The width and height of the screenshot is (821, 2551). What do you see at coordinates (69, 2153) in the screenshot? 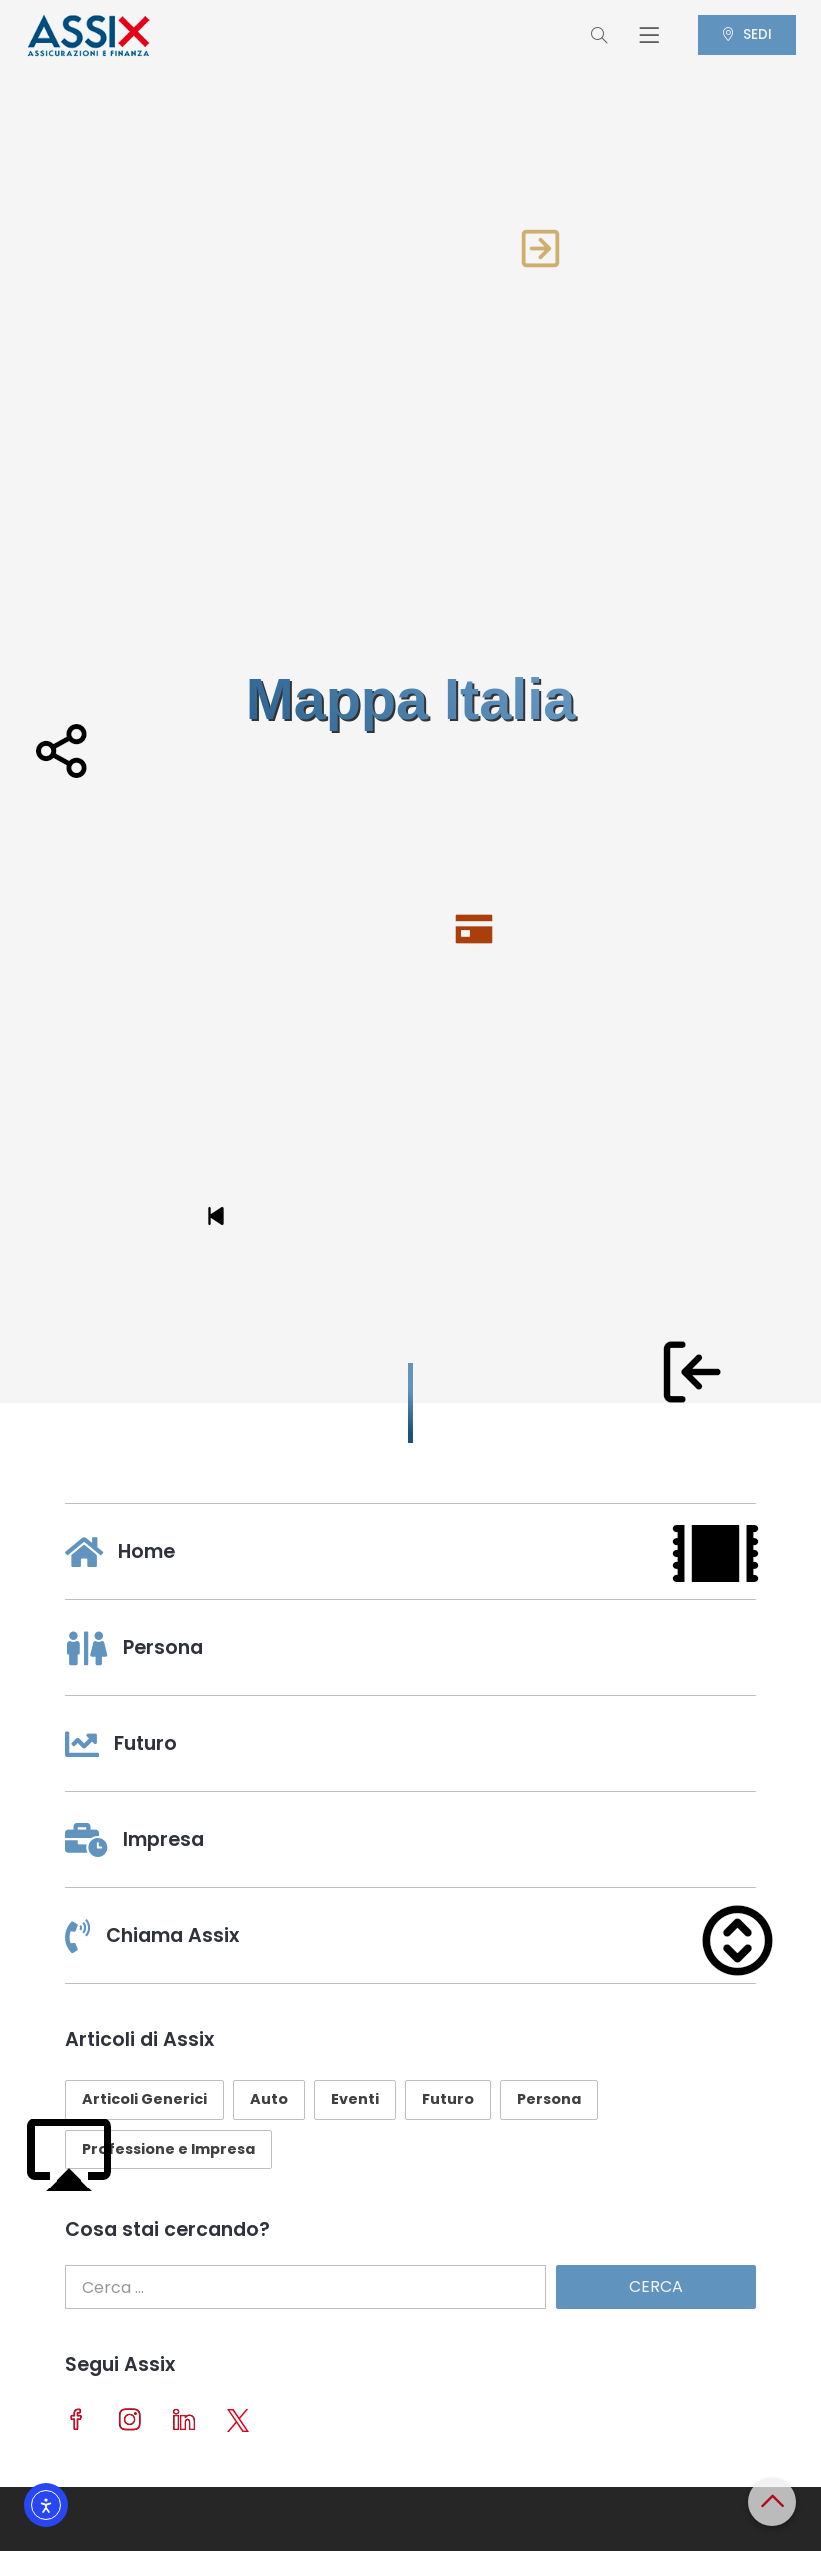
I see `stream content to an external display` at bounding box center [69, 2153].